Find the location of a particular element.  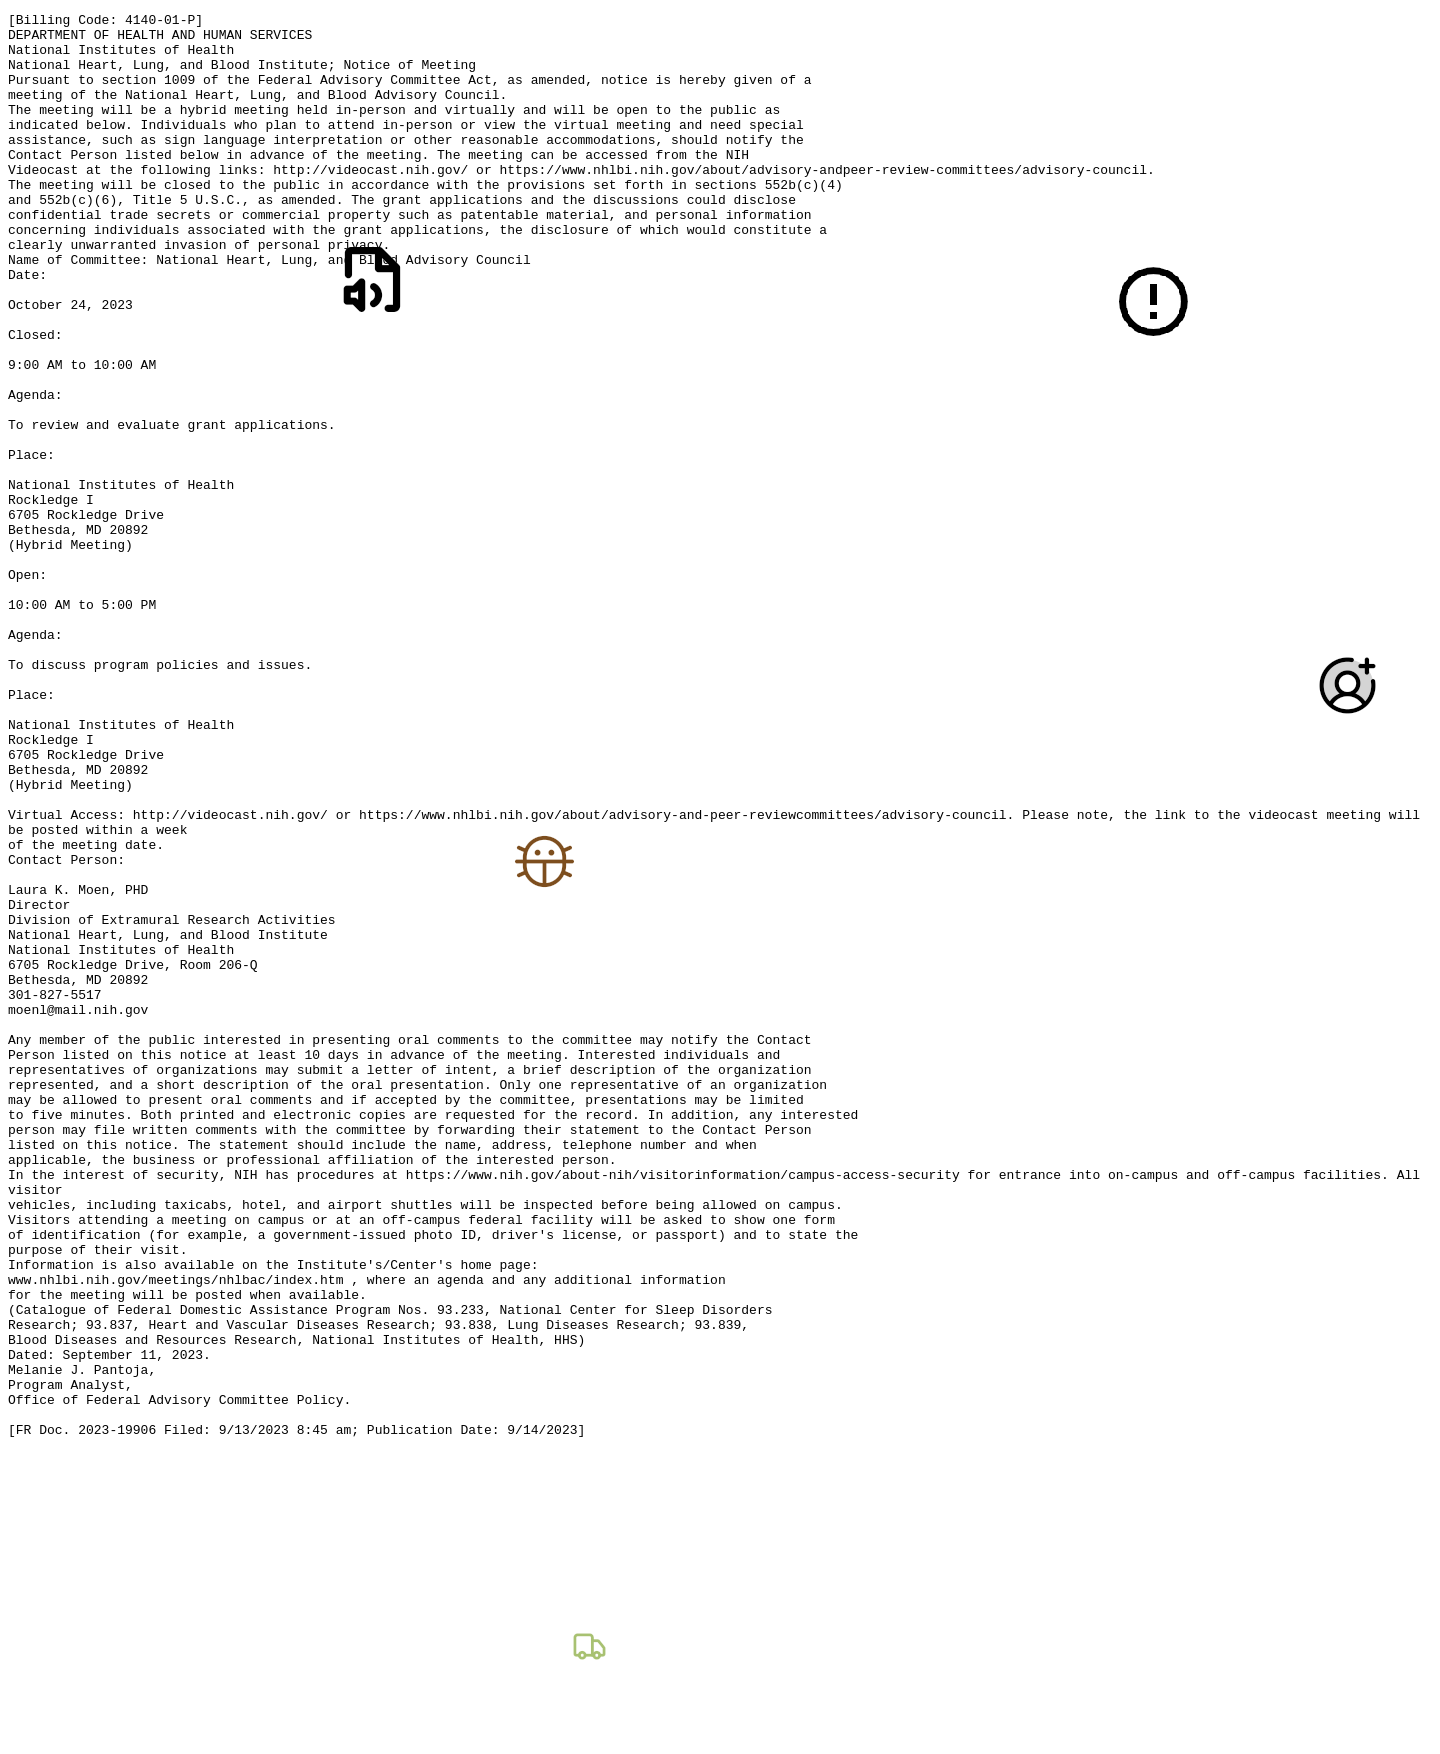

open an audio file is located at coordinates (372, 279).